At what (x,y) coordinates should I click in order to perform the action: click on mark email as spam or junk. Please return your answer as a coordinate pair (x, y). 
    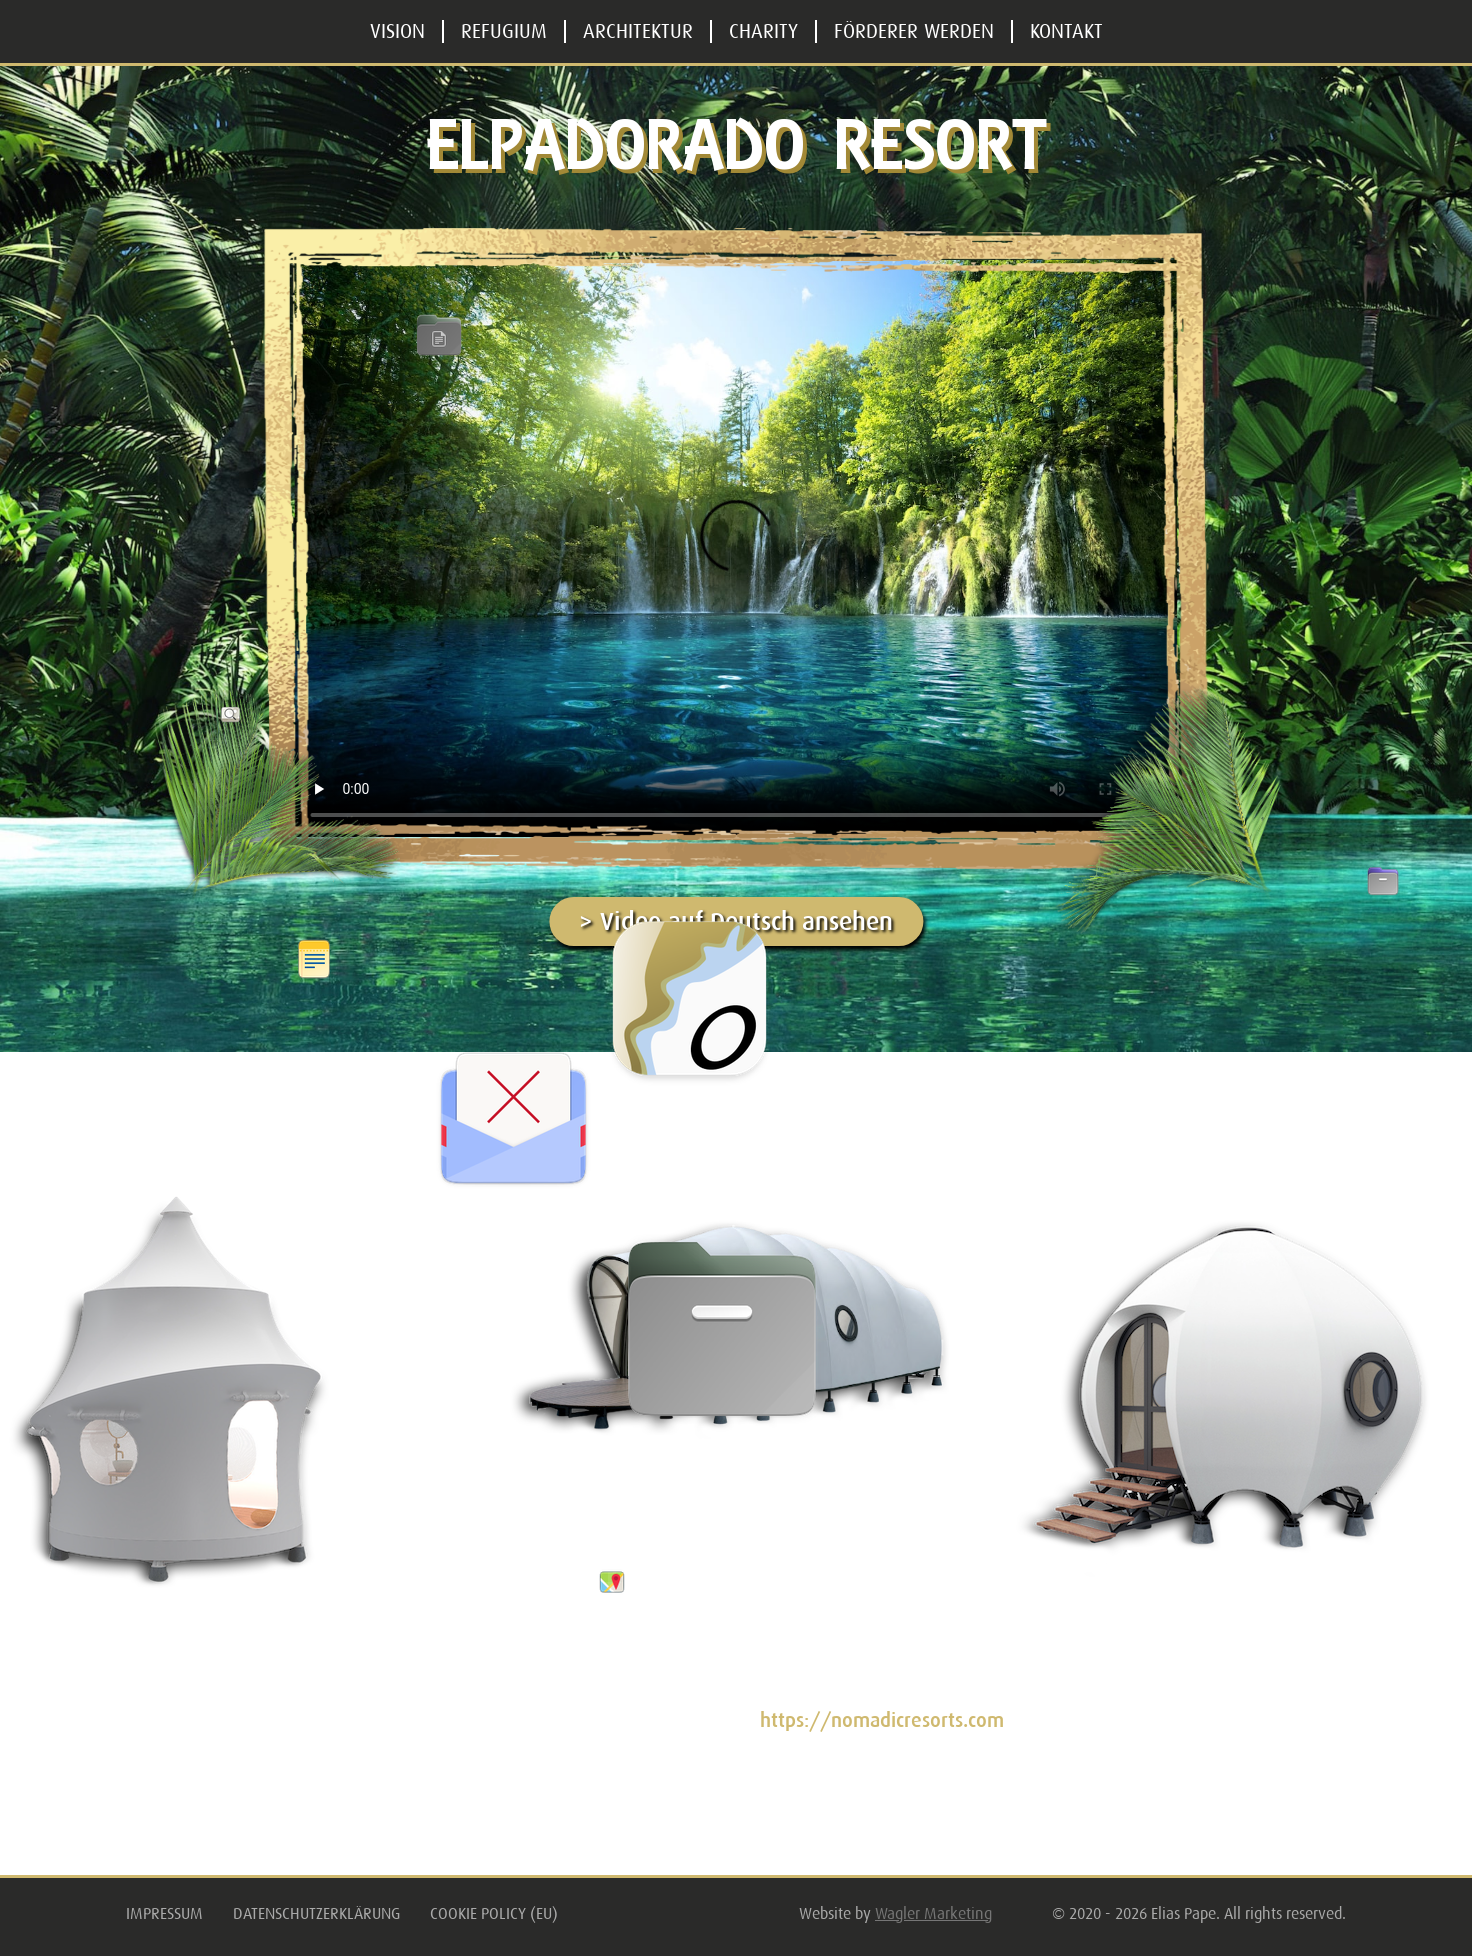
    Looking at the image, I should click on (513, 1126).